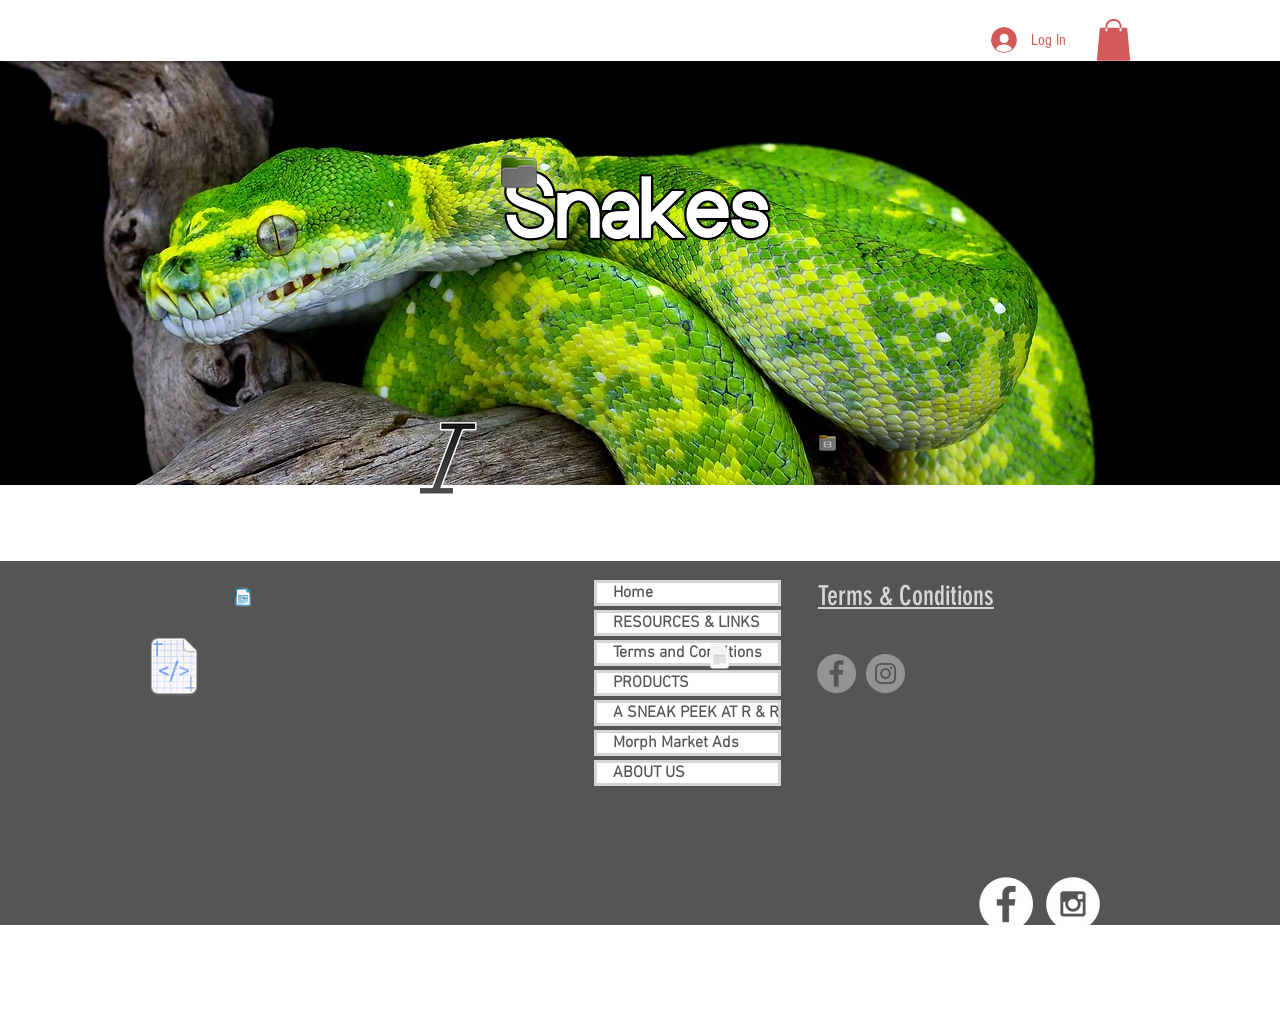 The image size is (1280, 1023). Describe the element at coordinates (243, 597) in the screenshot. I see `open a libreoffice writer document` at that location.